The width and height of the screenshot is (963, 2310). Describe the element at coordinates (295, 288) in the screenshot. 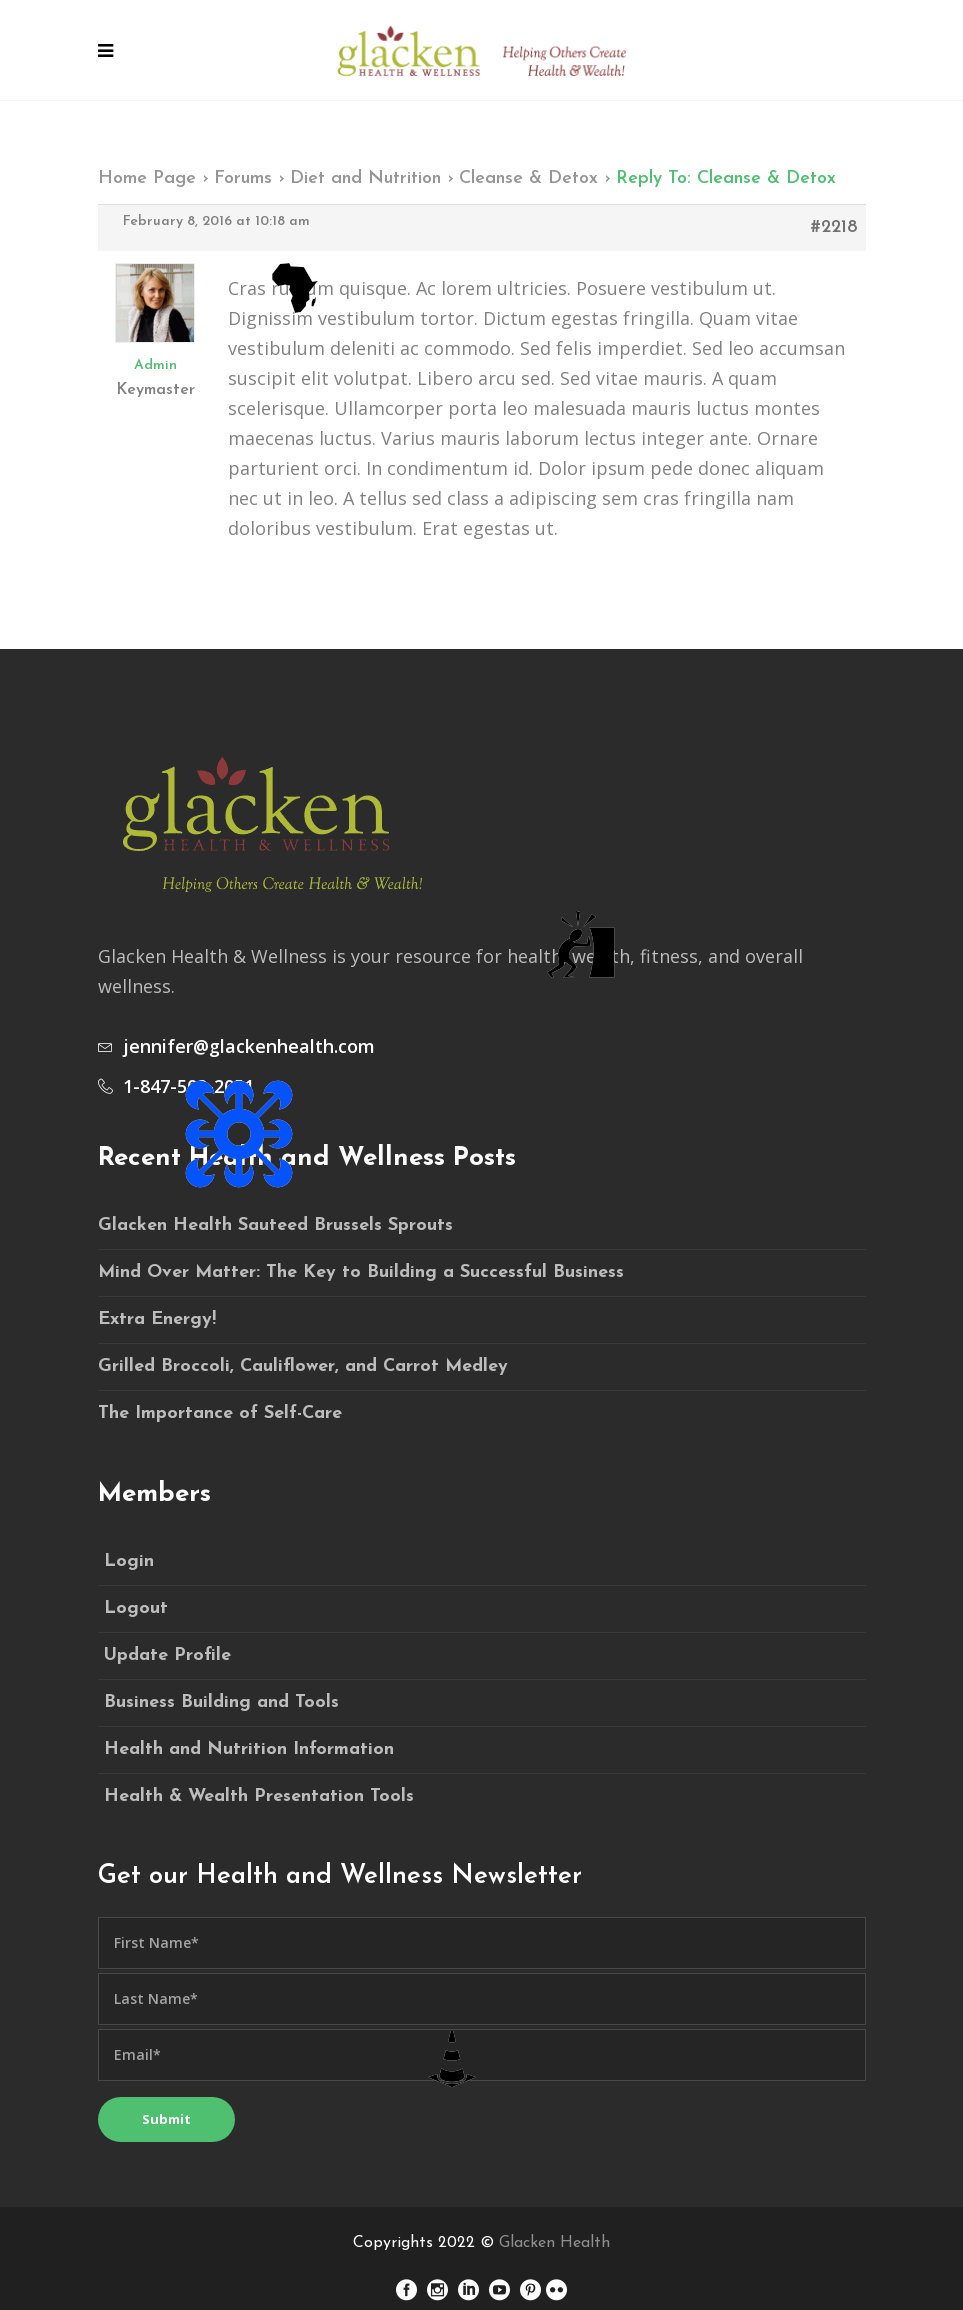

I see `select africa as your region` at that location.